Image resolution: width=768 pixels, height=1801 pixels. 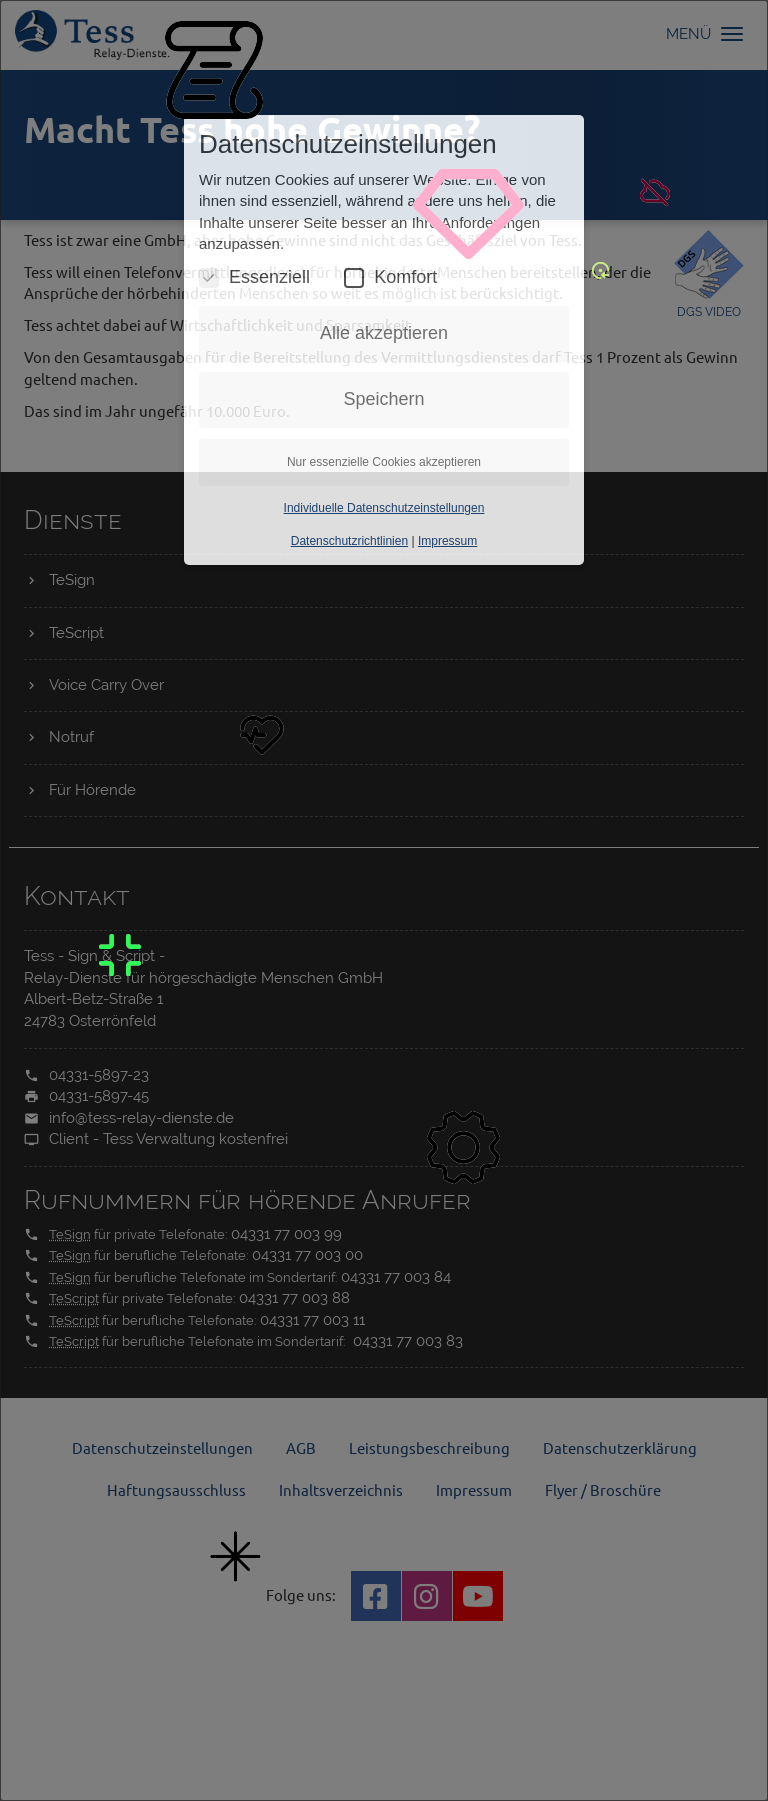 I want to click on indicates a featured or starred item, so click(x=236, y=1557).